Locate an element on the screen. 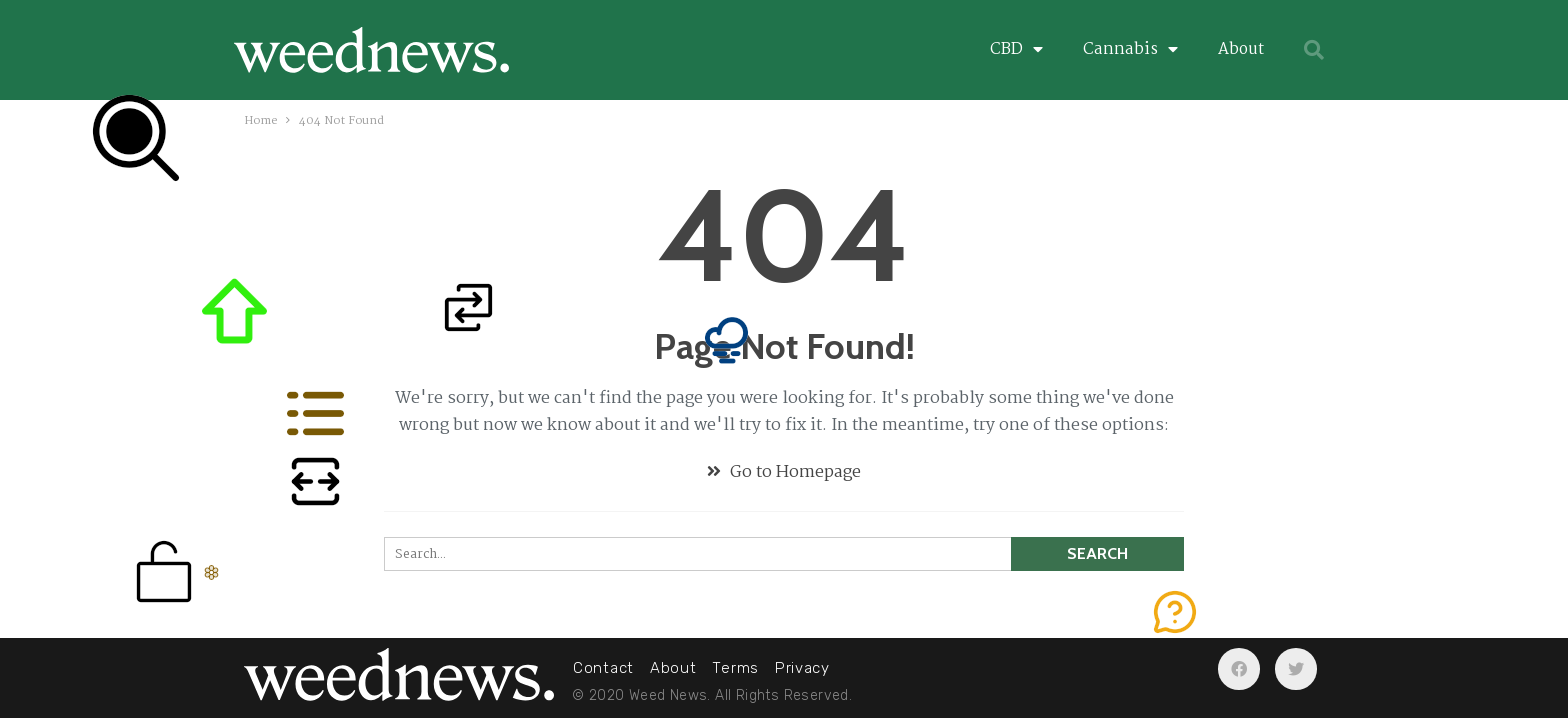 The image size is (1568, 720). unlock this item or content is located at coordinates (164, 575).